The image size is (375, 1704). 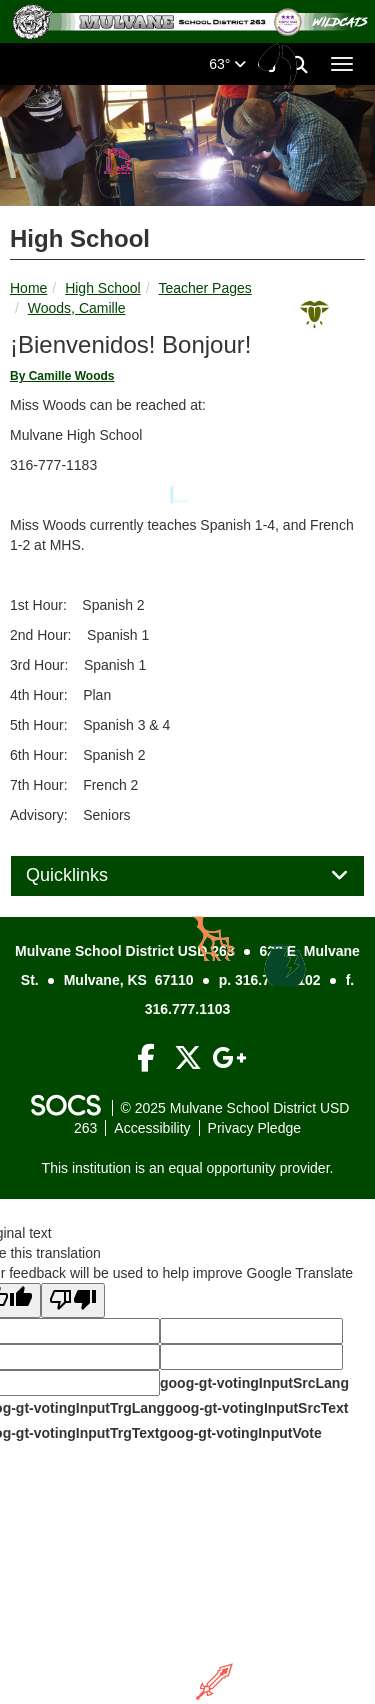 What do you see at coordinates (314, 314) in the screenshot?
I see `select tongue or taste-related action in a game` at bounding box center [314, 314].